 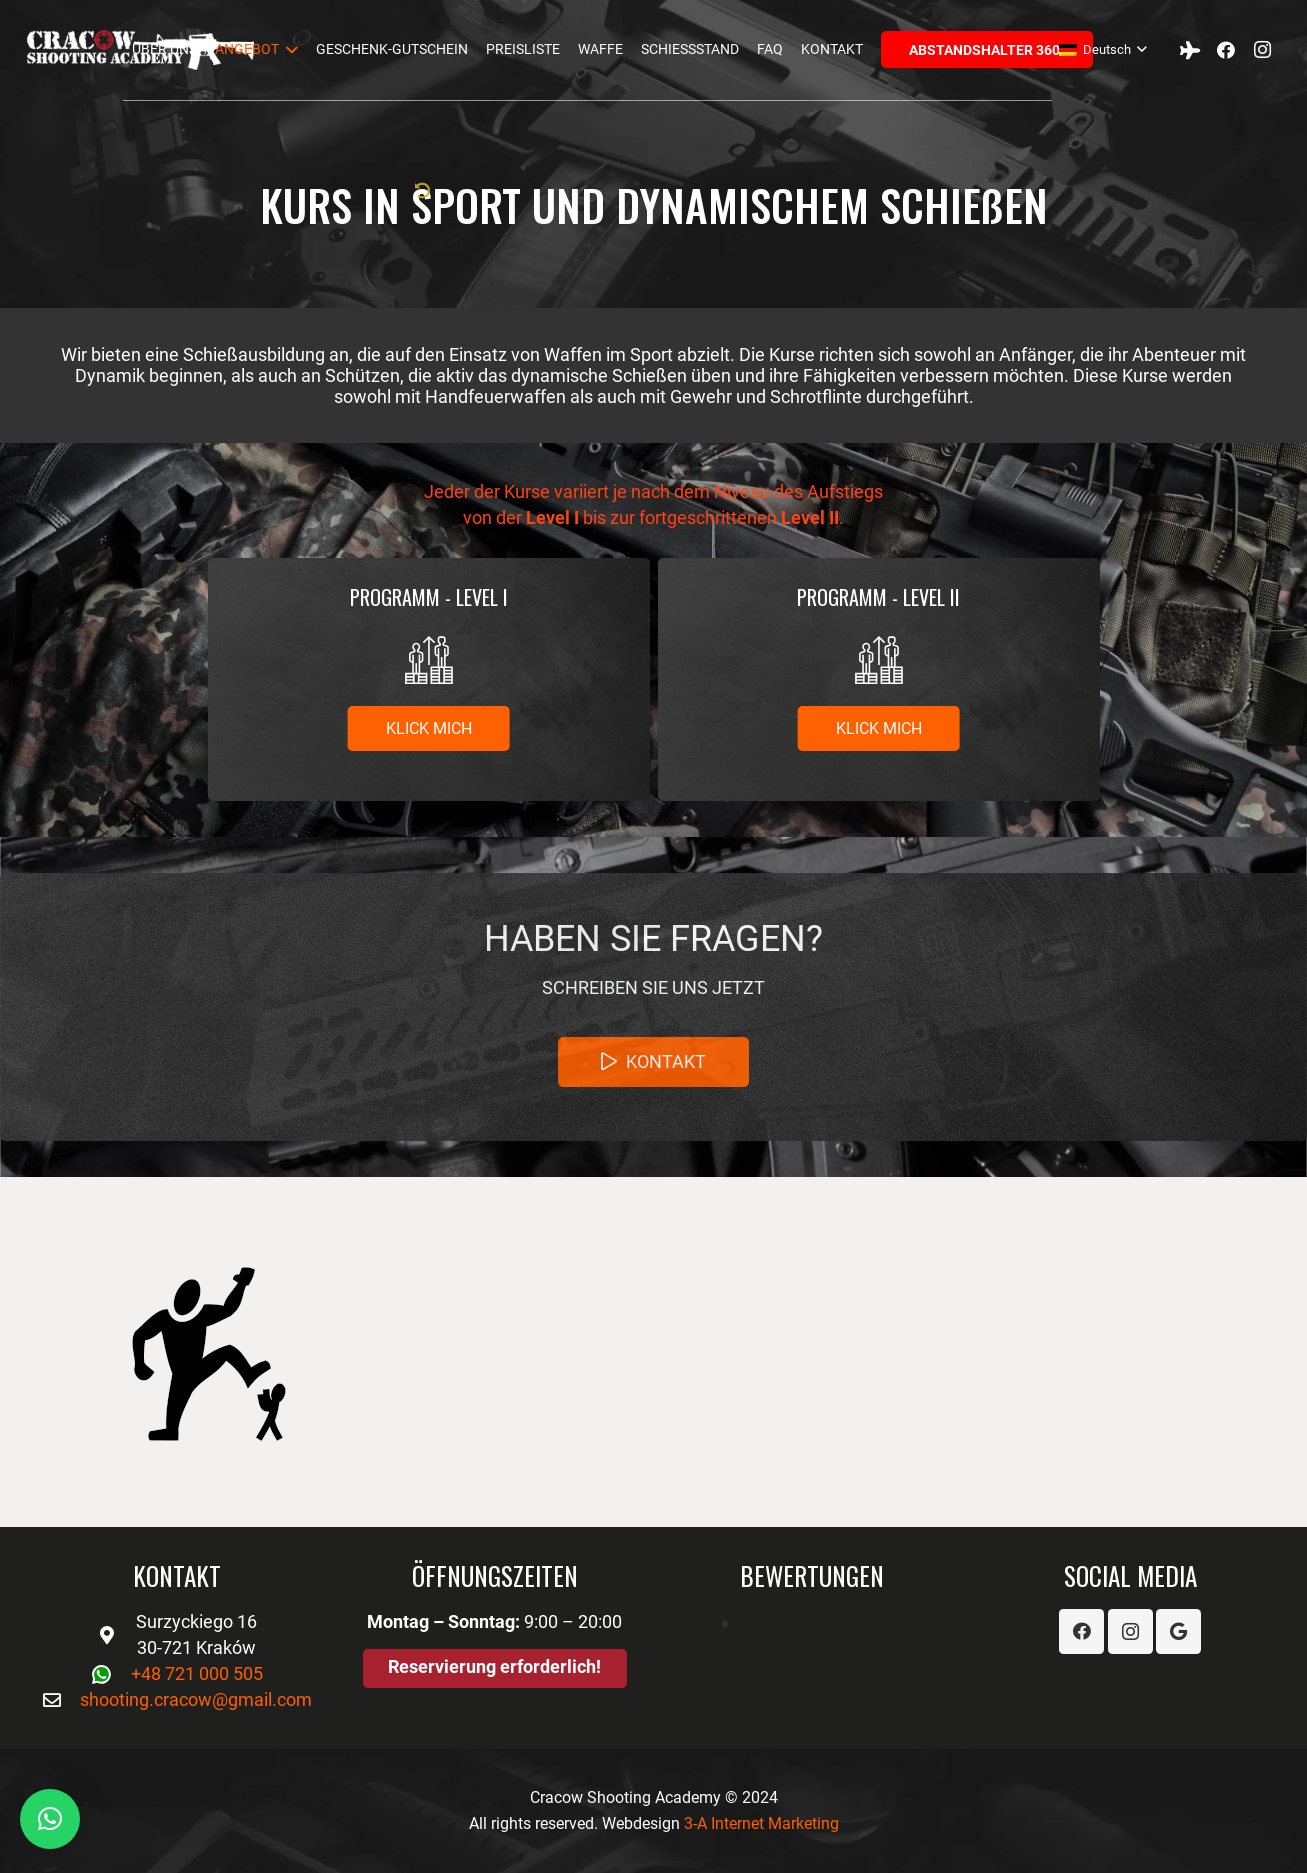 I want to click on undo last action, so click(x=422, y=190).